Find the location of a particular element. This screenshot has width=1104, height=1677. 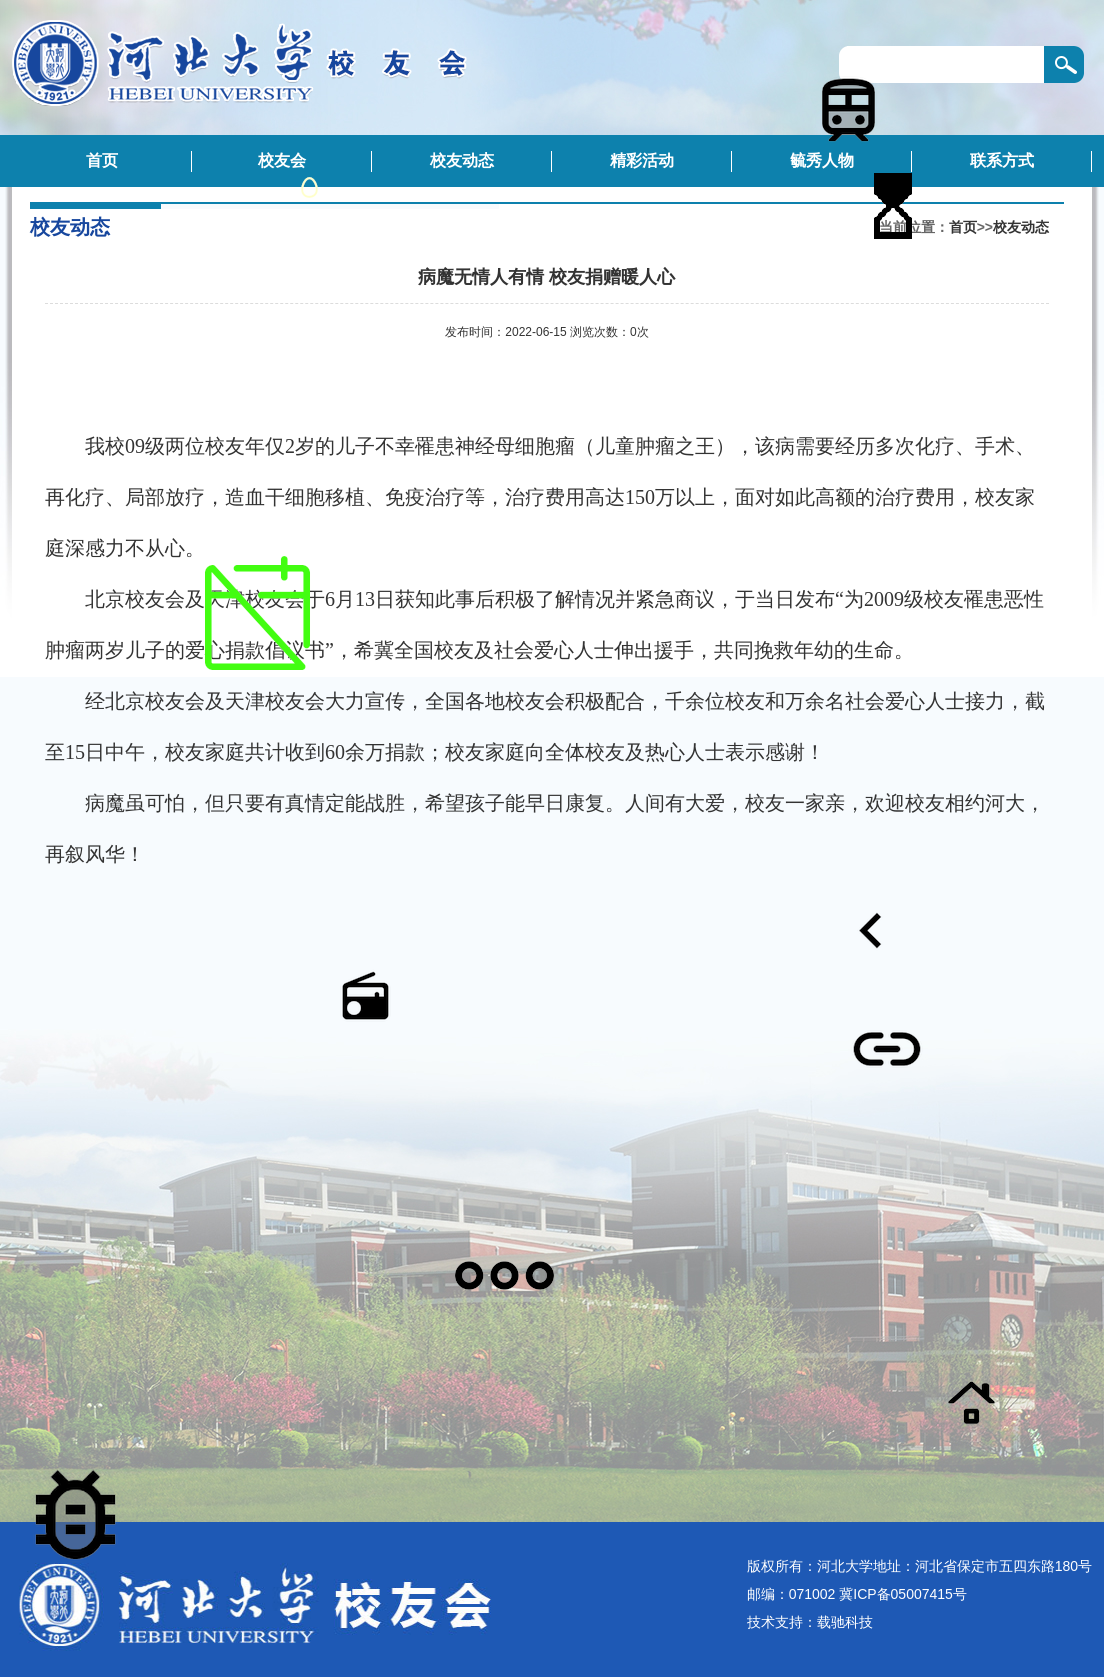

indicates an egg or egg-related item is located at coordinates (309, 187).